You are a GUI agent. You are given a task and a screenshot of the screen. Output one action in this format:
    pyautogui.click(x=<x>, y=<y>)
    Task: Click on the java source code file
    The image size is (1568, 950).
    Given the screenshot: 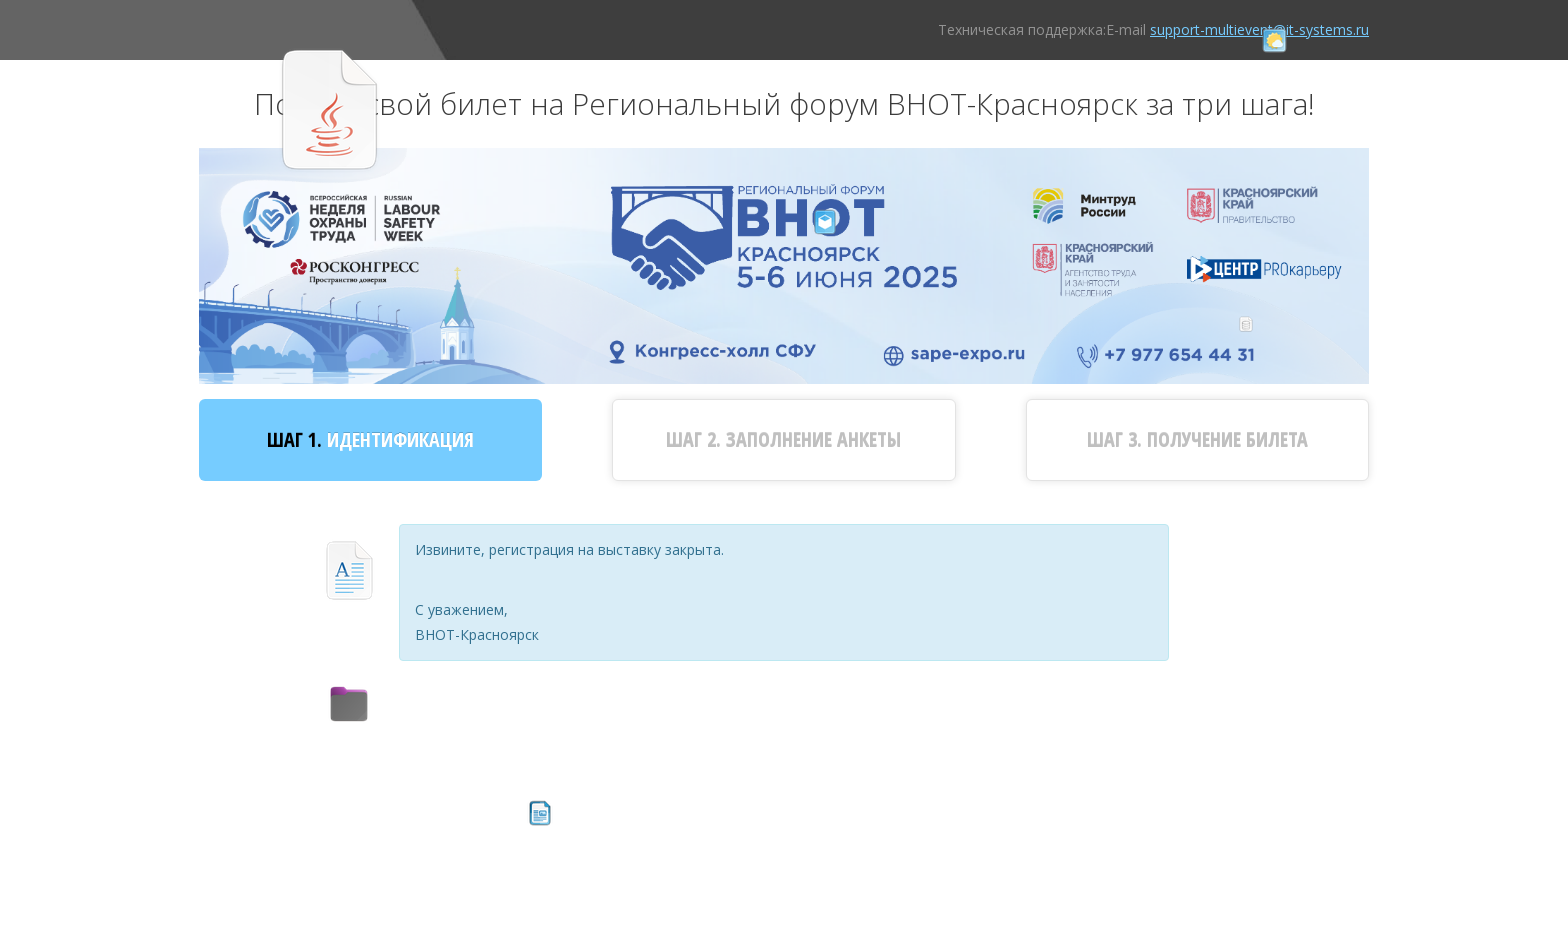 What is the action you would take?
    pyautogui.click(x=329, y=109)
    